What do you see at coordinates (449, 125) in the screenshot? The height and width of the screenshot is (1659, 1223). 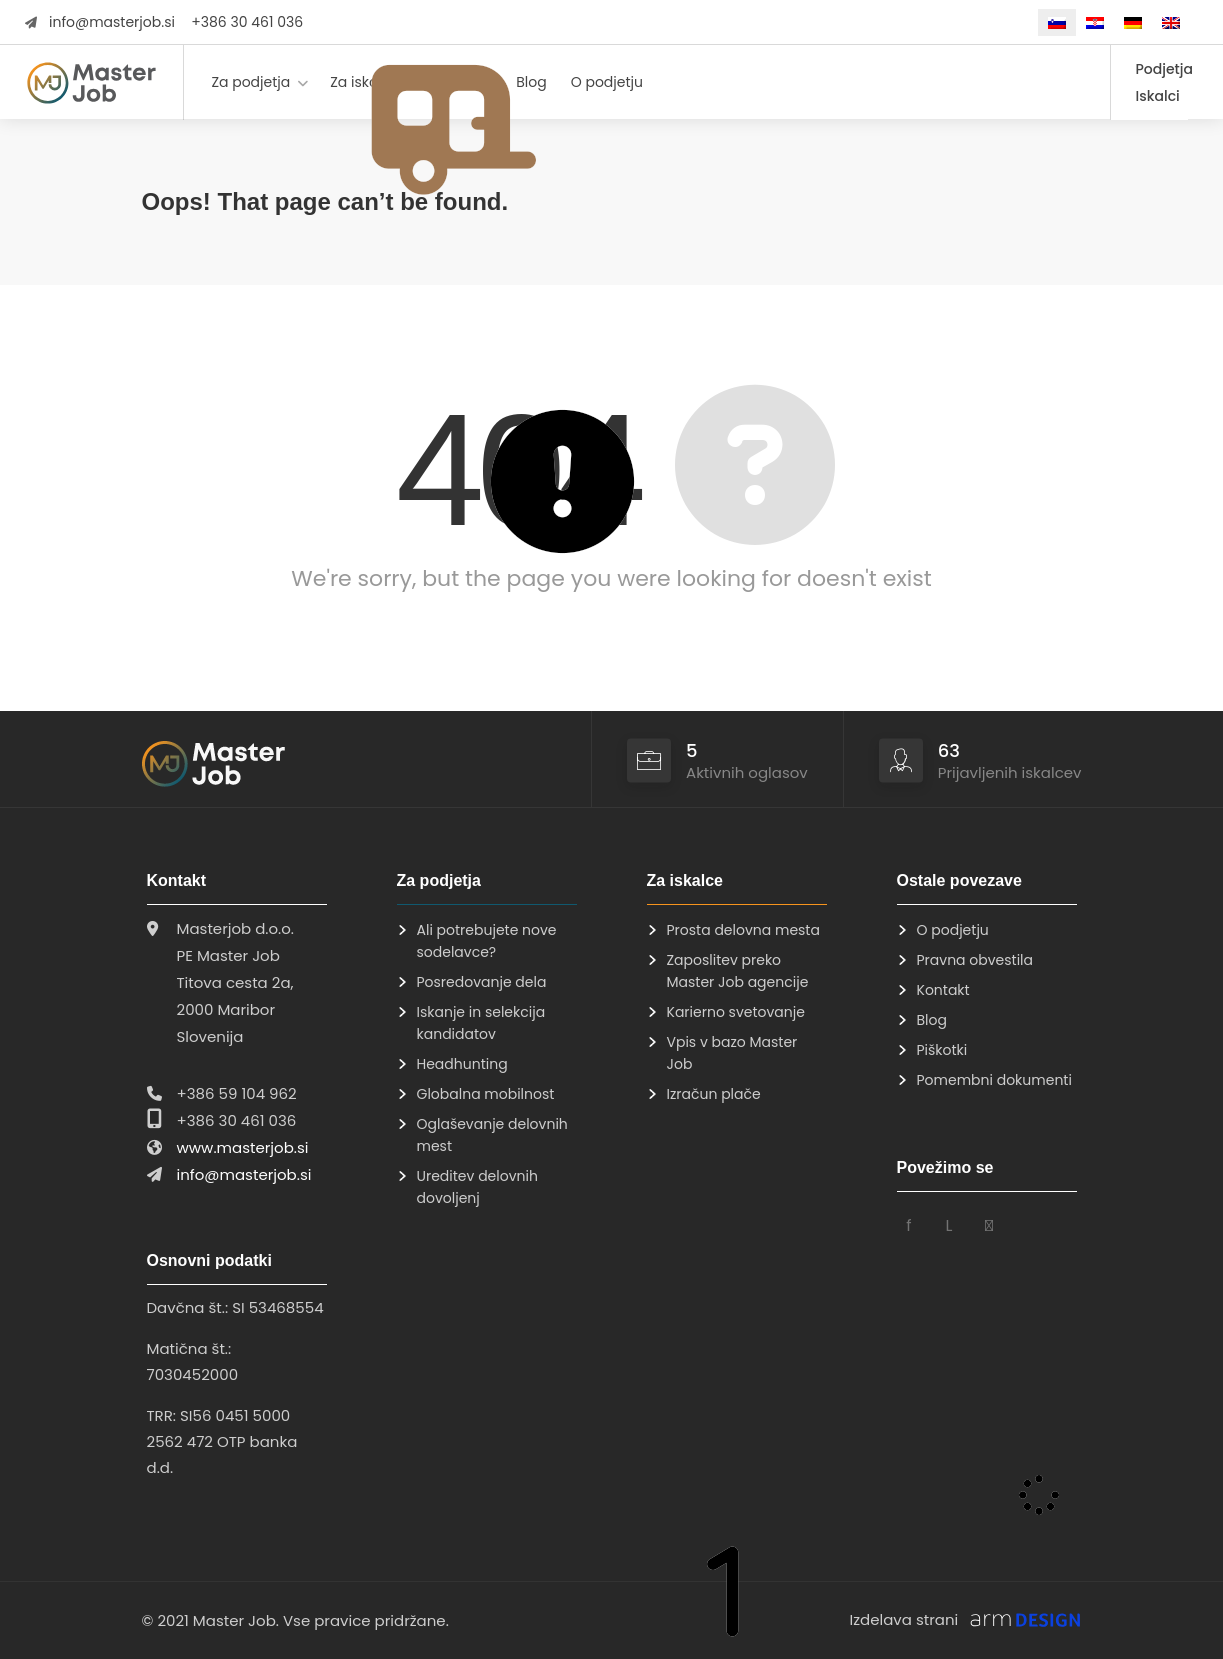 I see `browse caravan or RV rental options` at bounding box center [449, 125].